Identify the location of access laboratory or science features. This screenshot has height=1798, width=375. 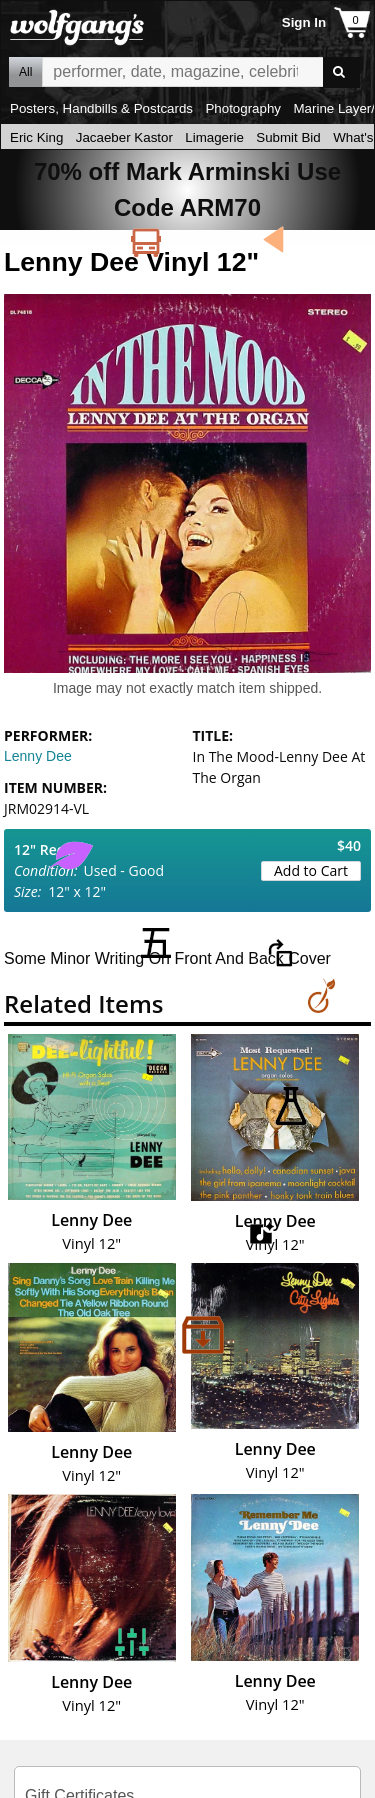
(291, 1106).